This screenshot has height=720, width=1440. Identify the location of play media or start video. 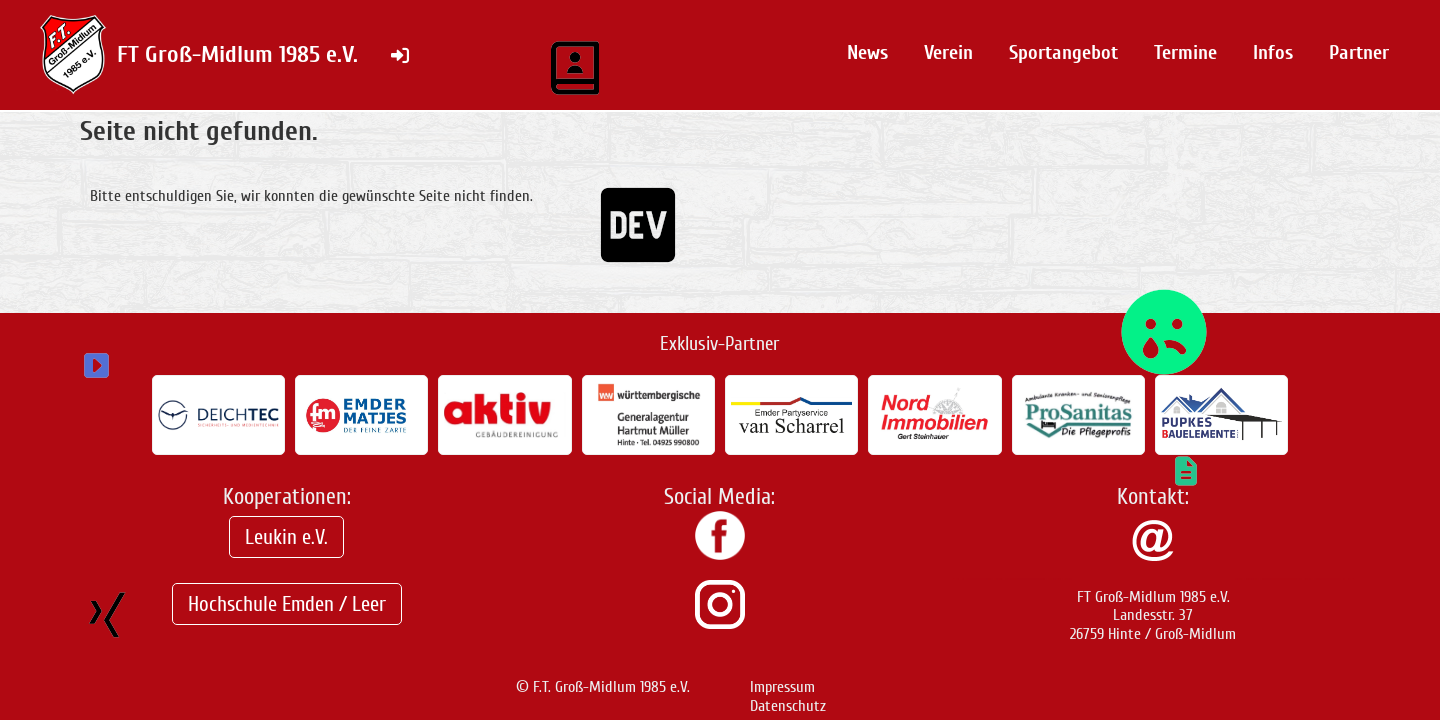
(96, 365).